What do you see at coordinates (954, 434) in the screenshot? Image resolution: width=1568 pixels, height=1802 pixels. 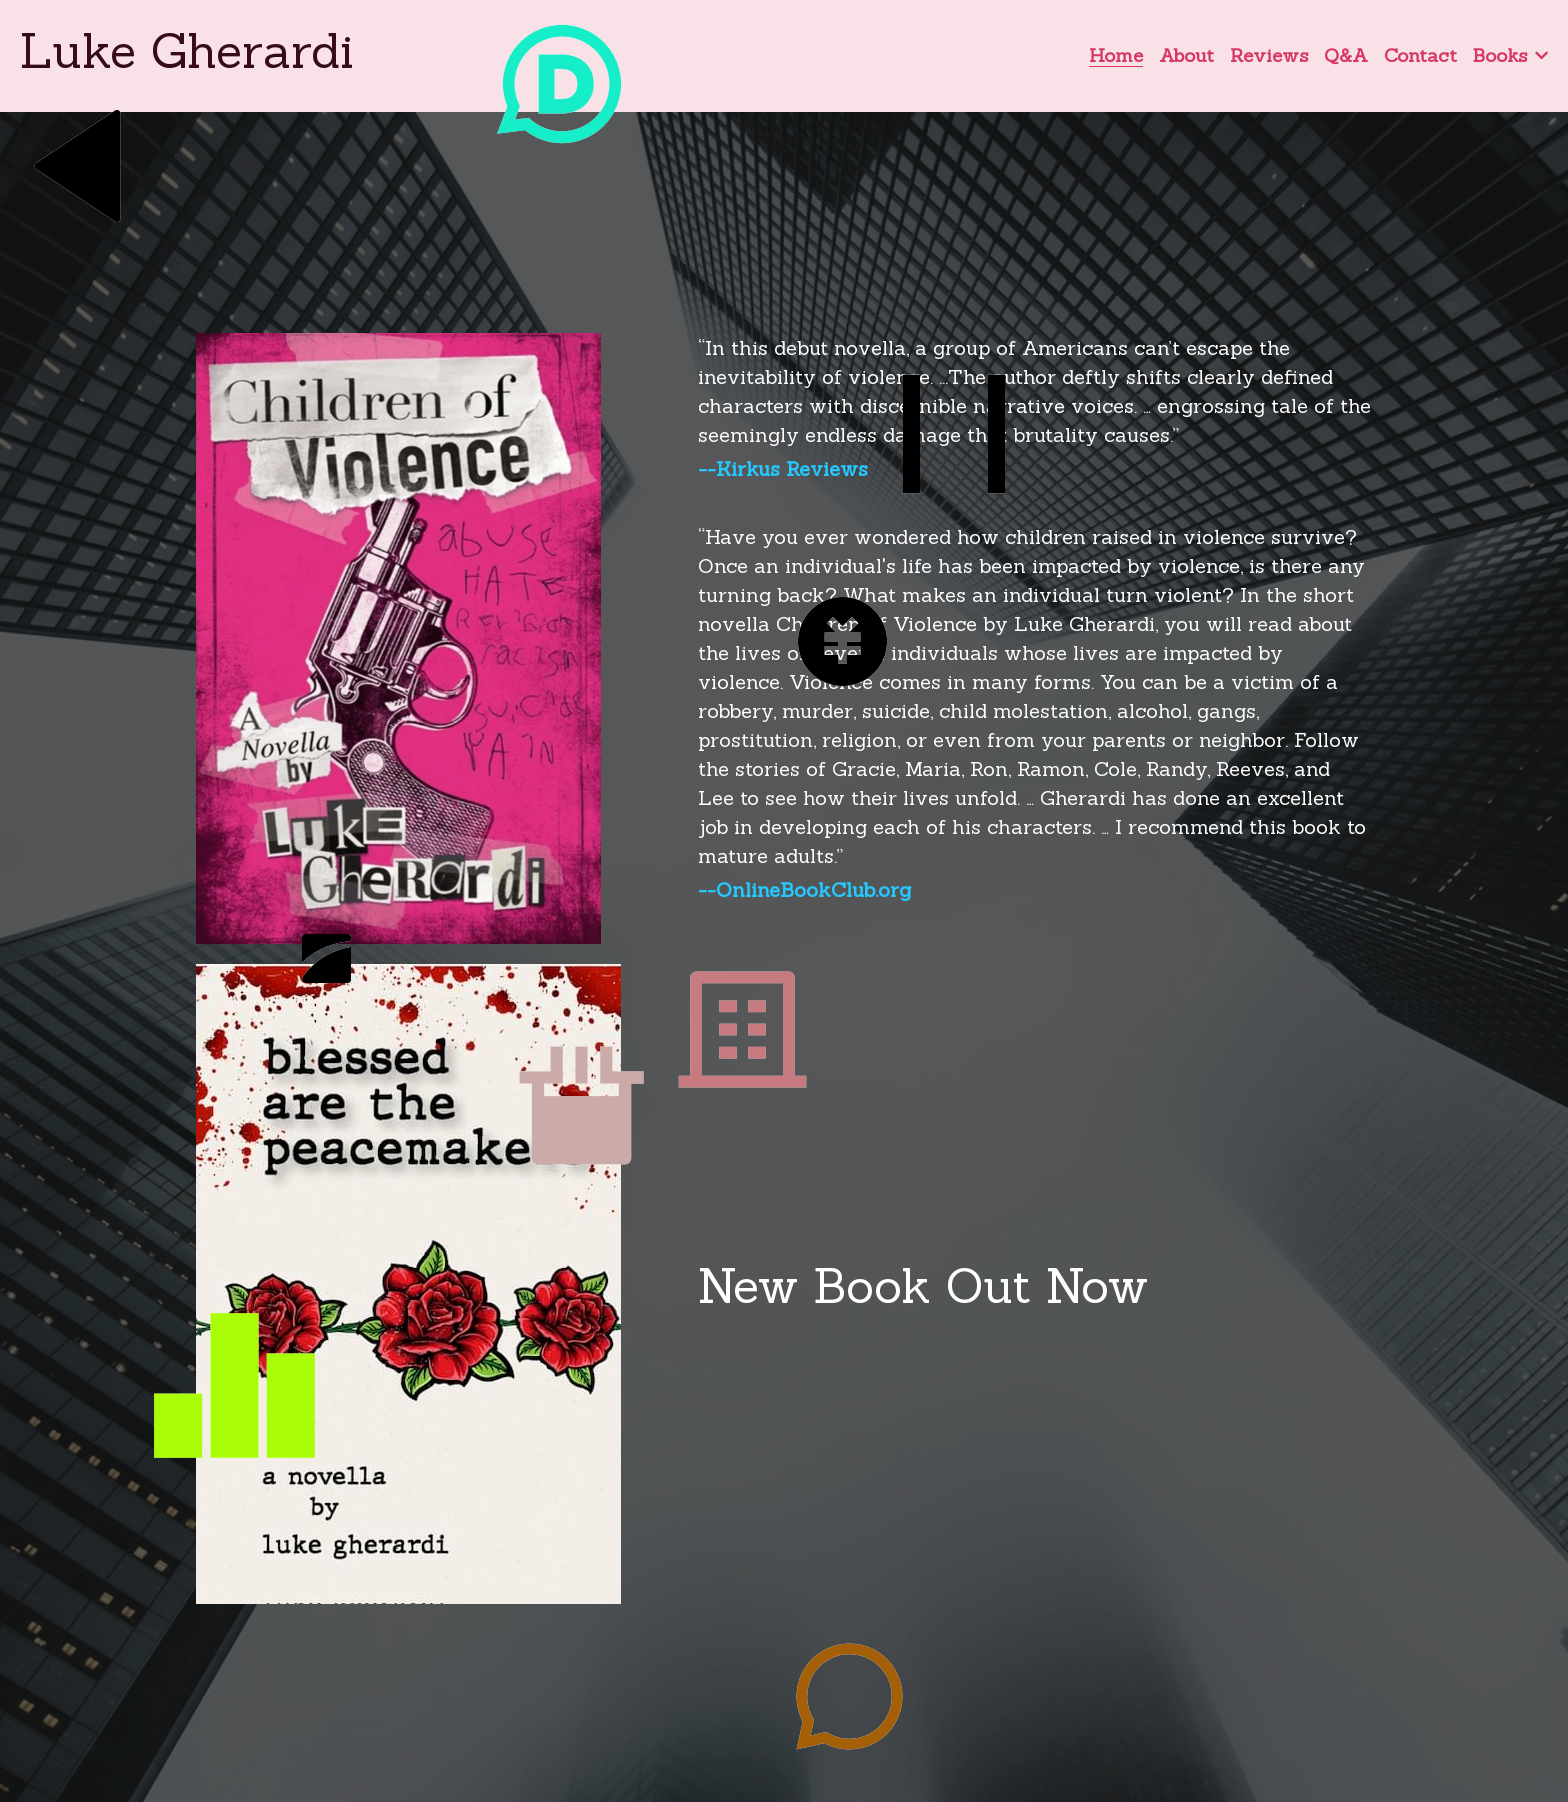 I see `pause media playback` at bounding box center [954, 434].